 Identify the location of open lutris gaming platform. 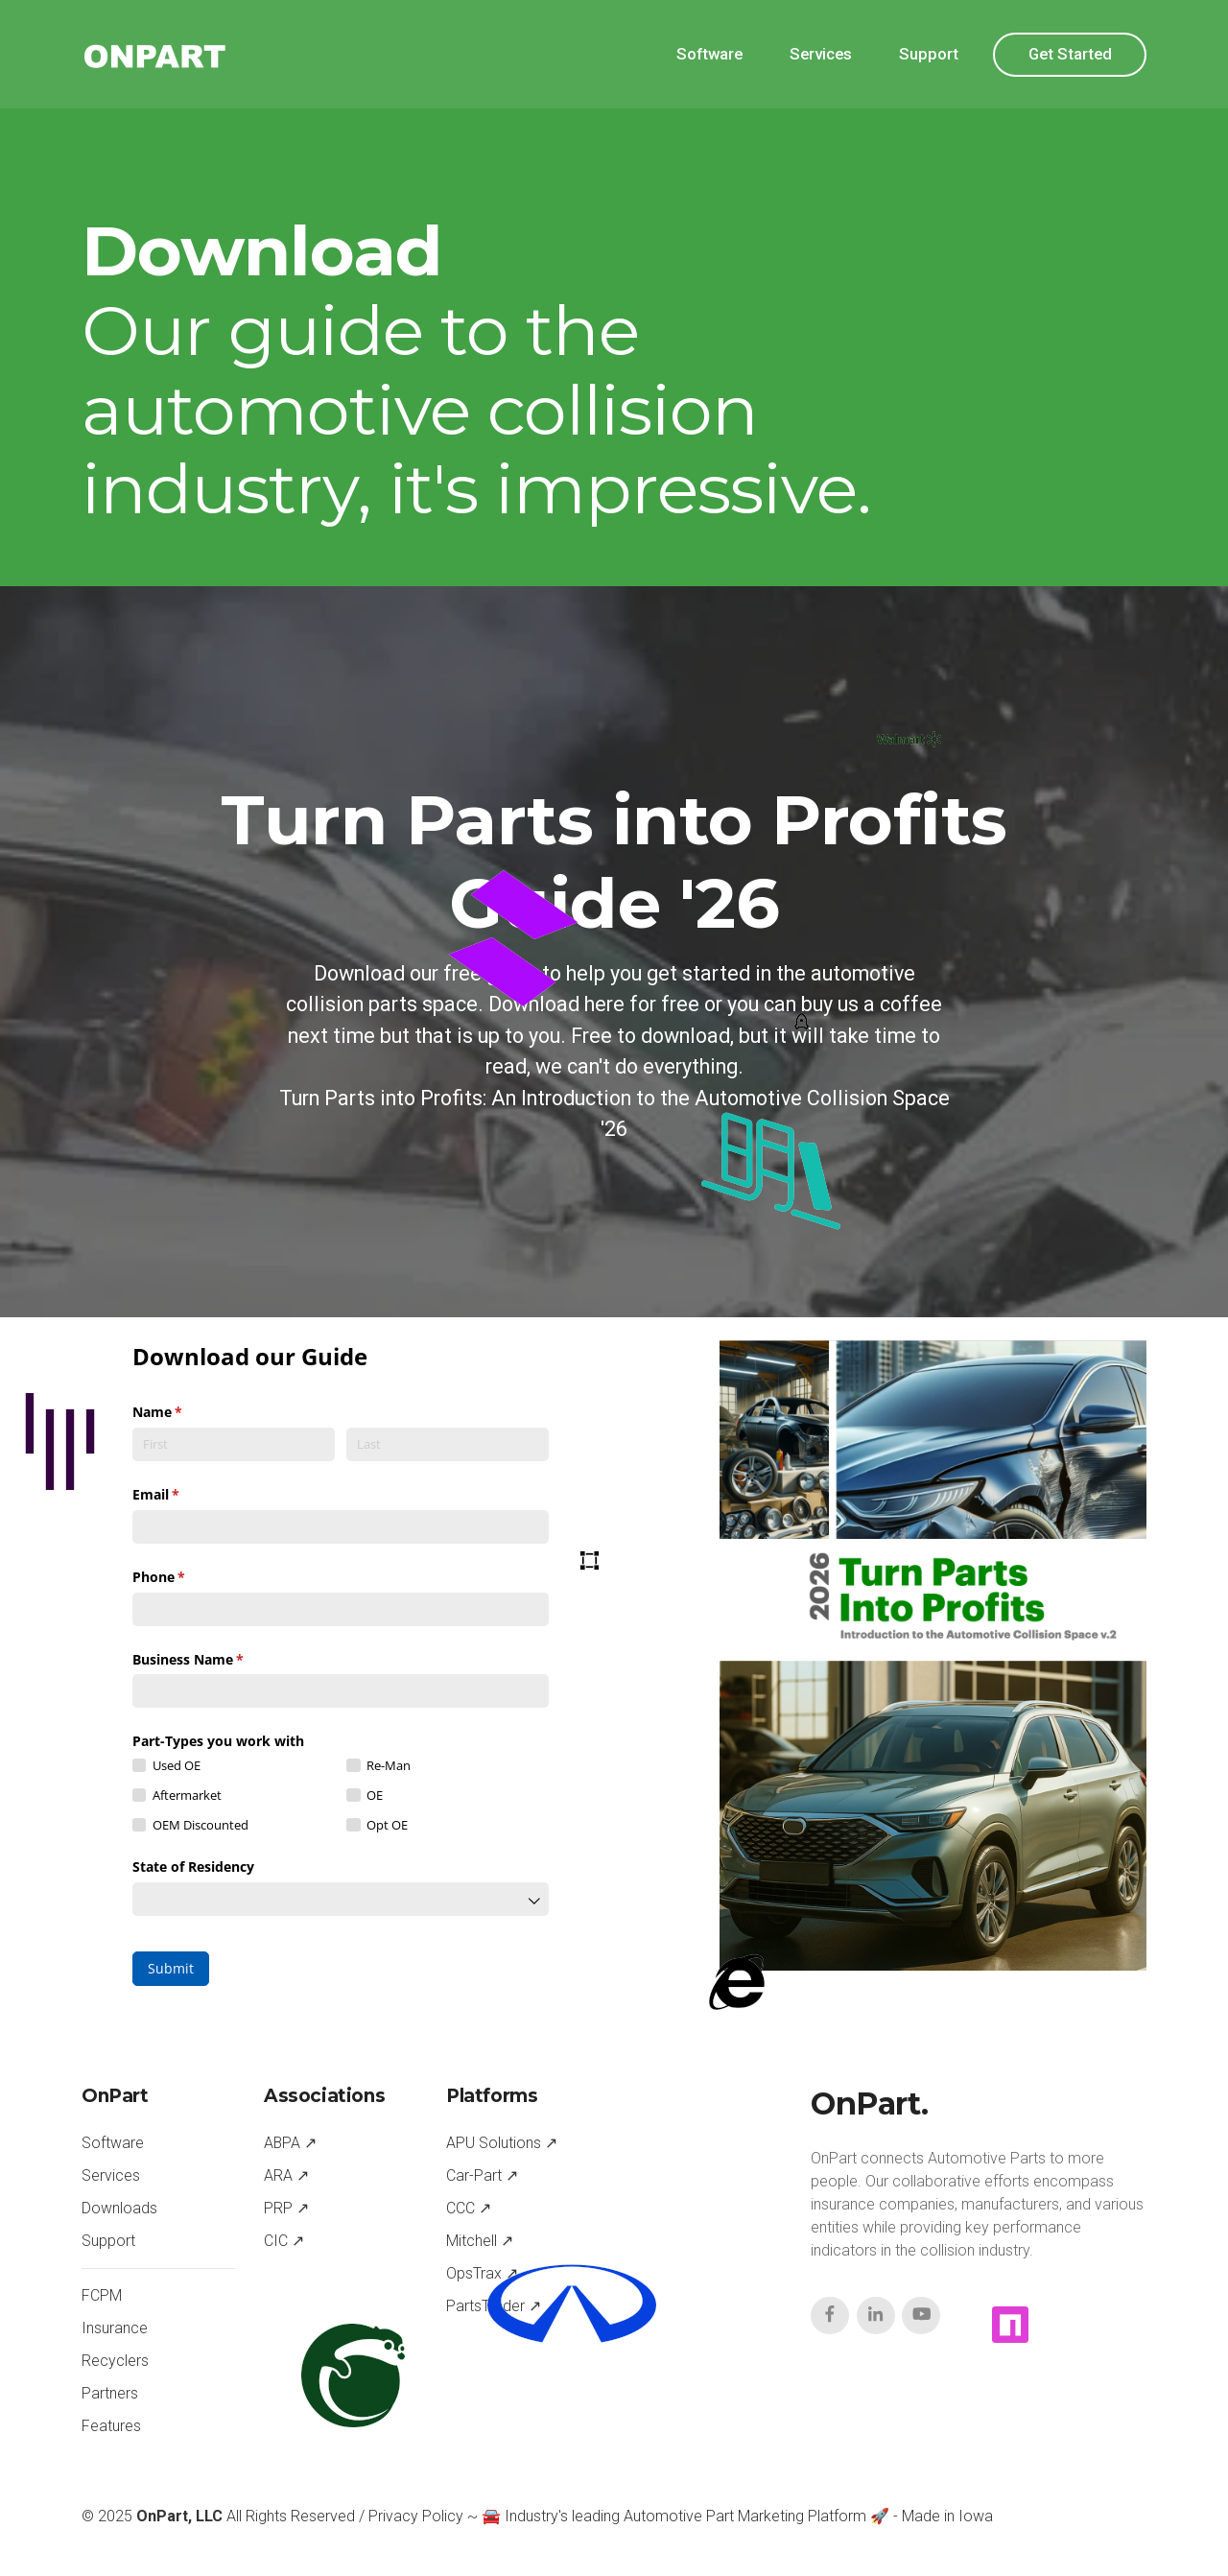
(353, 2375).